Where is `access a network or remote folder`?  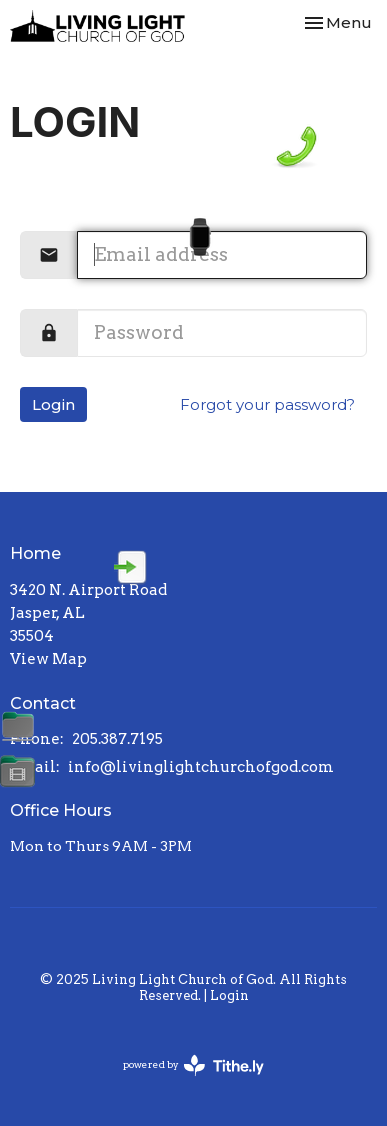
access a network or remote folder is located at coordinates (18, 726).